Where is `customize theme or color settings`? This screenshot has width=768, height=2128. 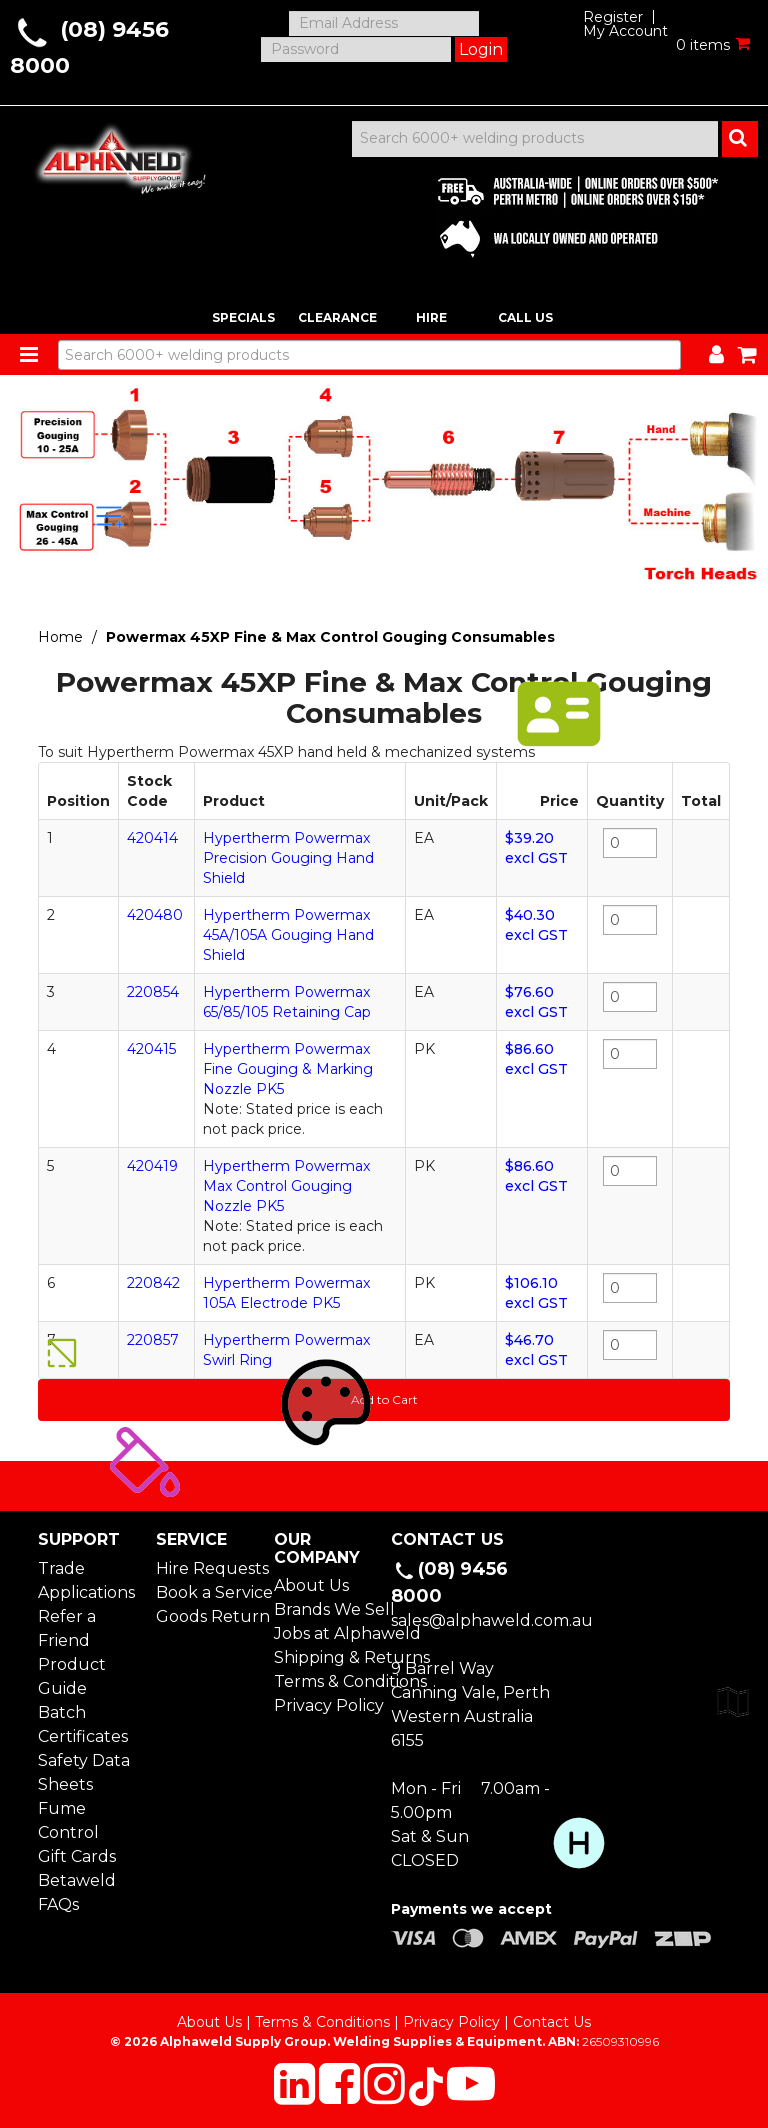
customize theme or color settings is located at coordinates (326, 1404).